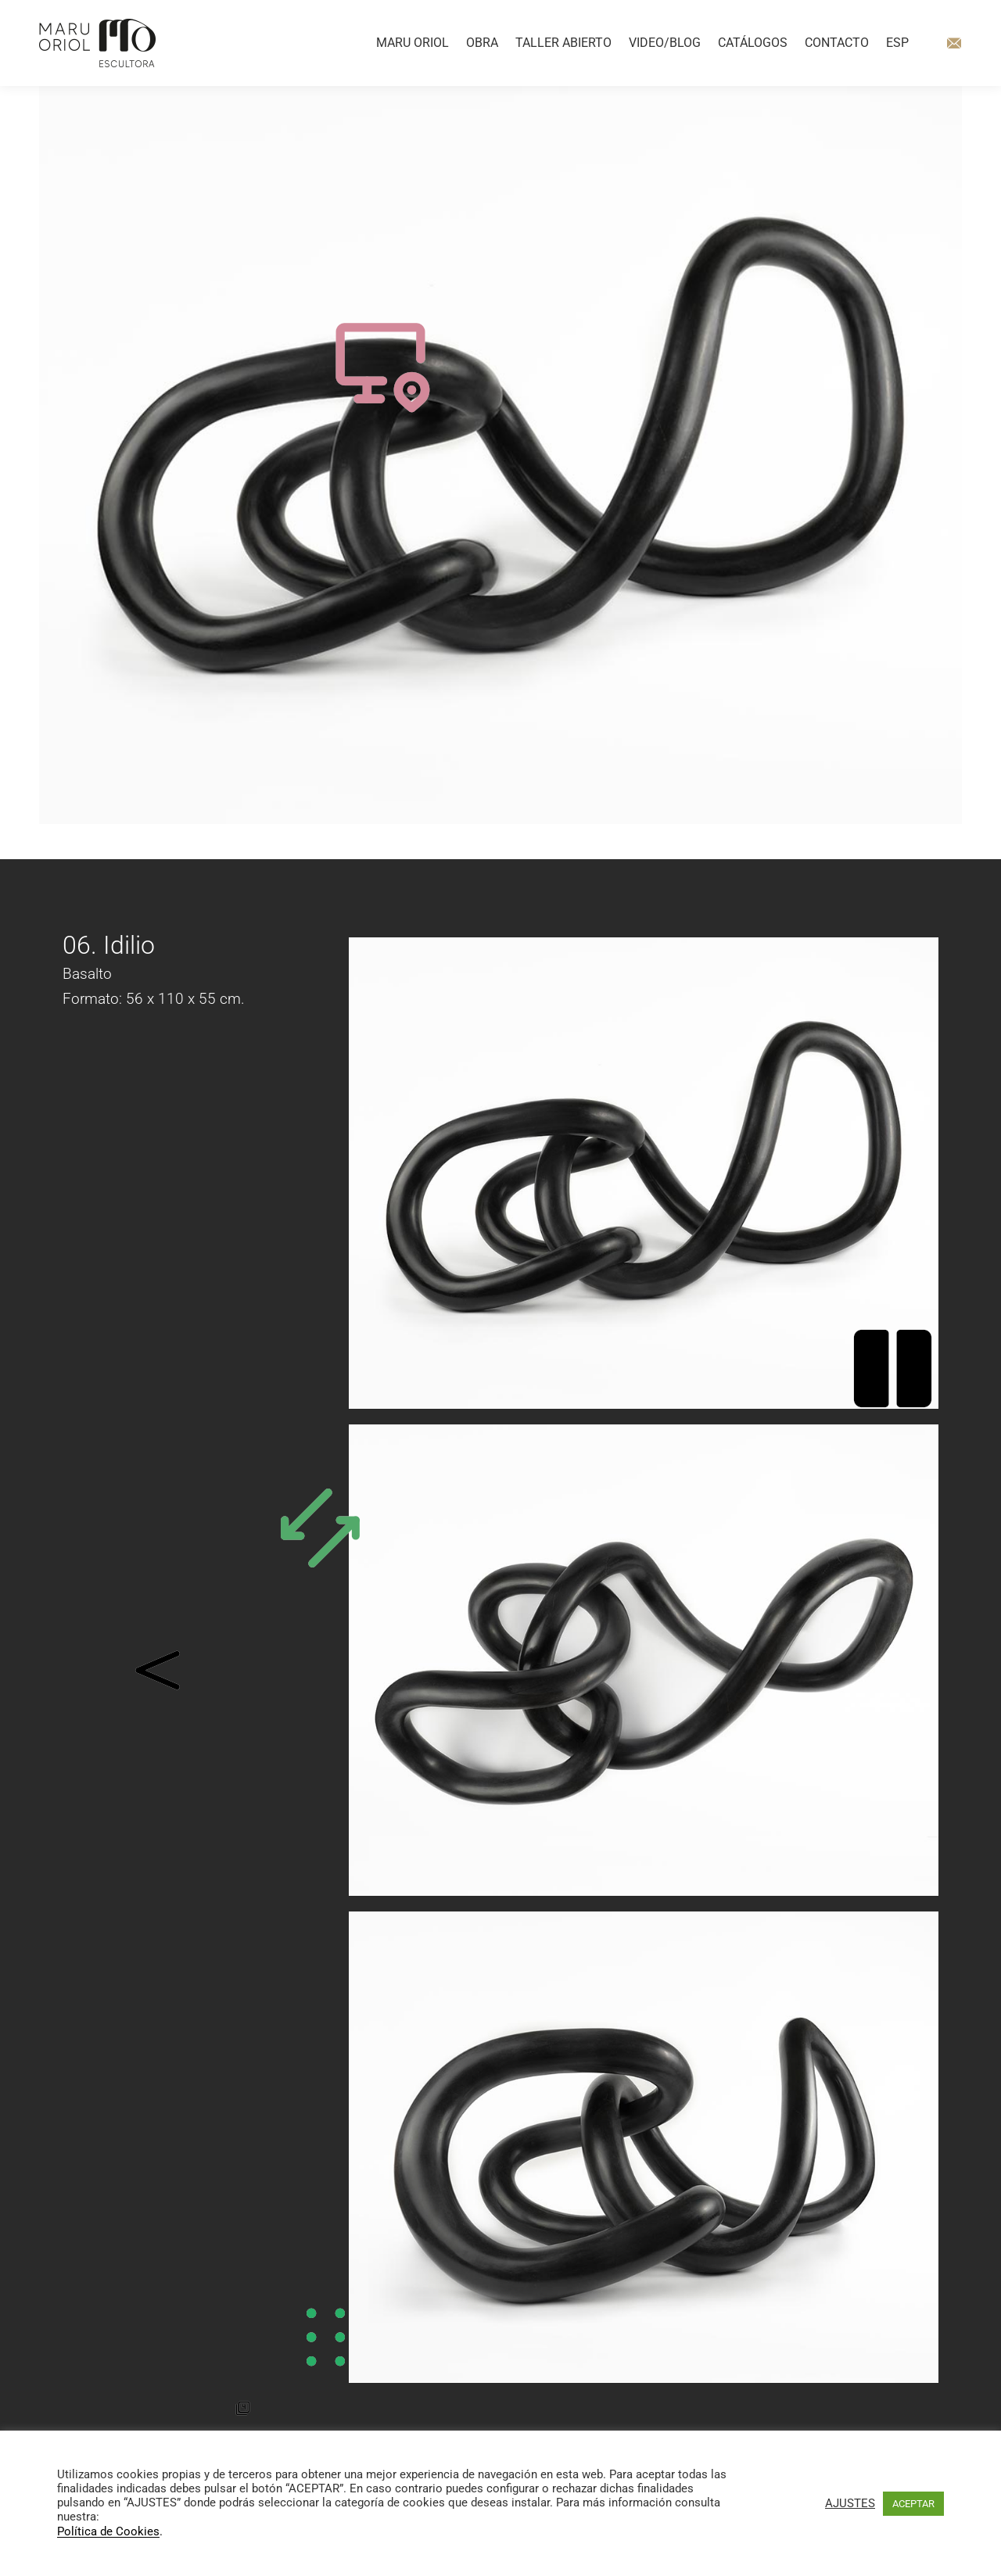 Image resolution: width=1001 pixels, height=2576 pixels. What do you see at coordinates (892, 1368) in the screenshot?
I see `switch to two-column layout` at bounding box center [892, 1368].